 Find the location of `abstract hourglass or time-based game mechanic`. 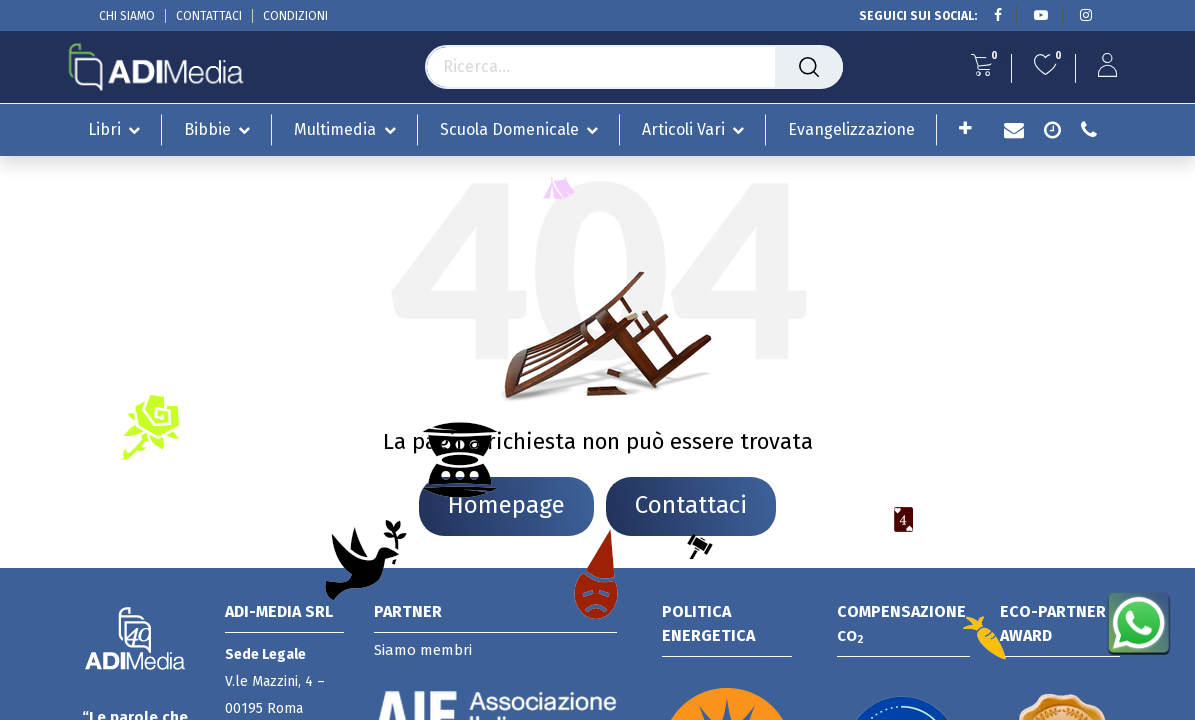

abstract hourglass or time-based game mechanic is located at coordinates (460, 460).